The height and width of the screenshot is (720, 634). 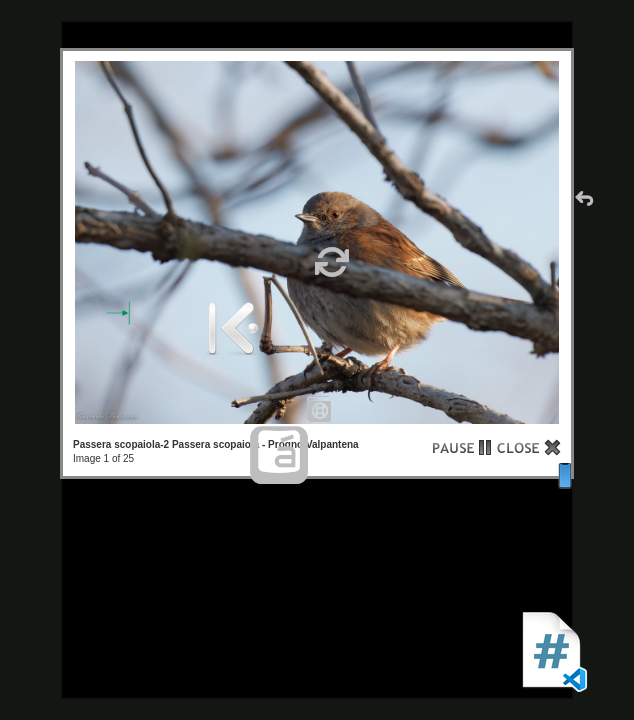 What do you see at coordinates (551, 651) in the screenshot?
I see `open or edit a CSS stylesheet file` at bounding box center [551, 651].